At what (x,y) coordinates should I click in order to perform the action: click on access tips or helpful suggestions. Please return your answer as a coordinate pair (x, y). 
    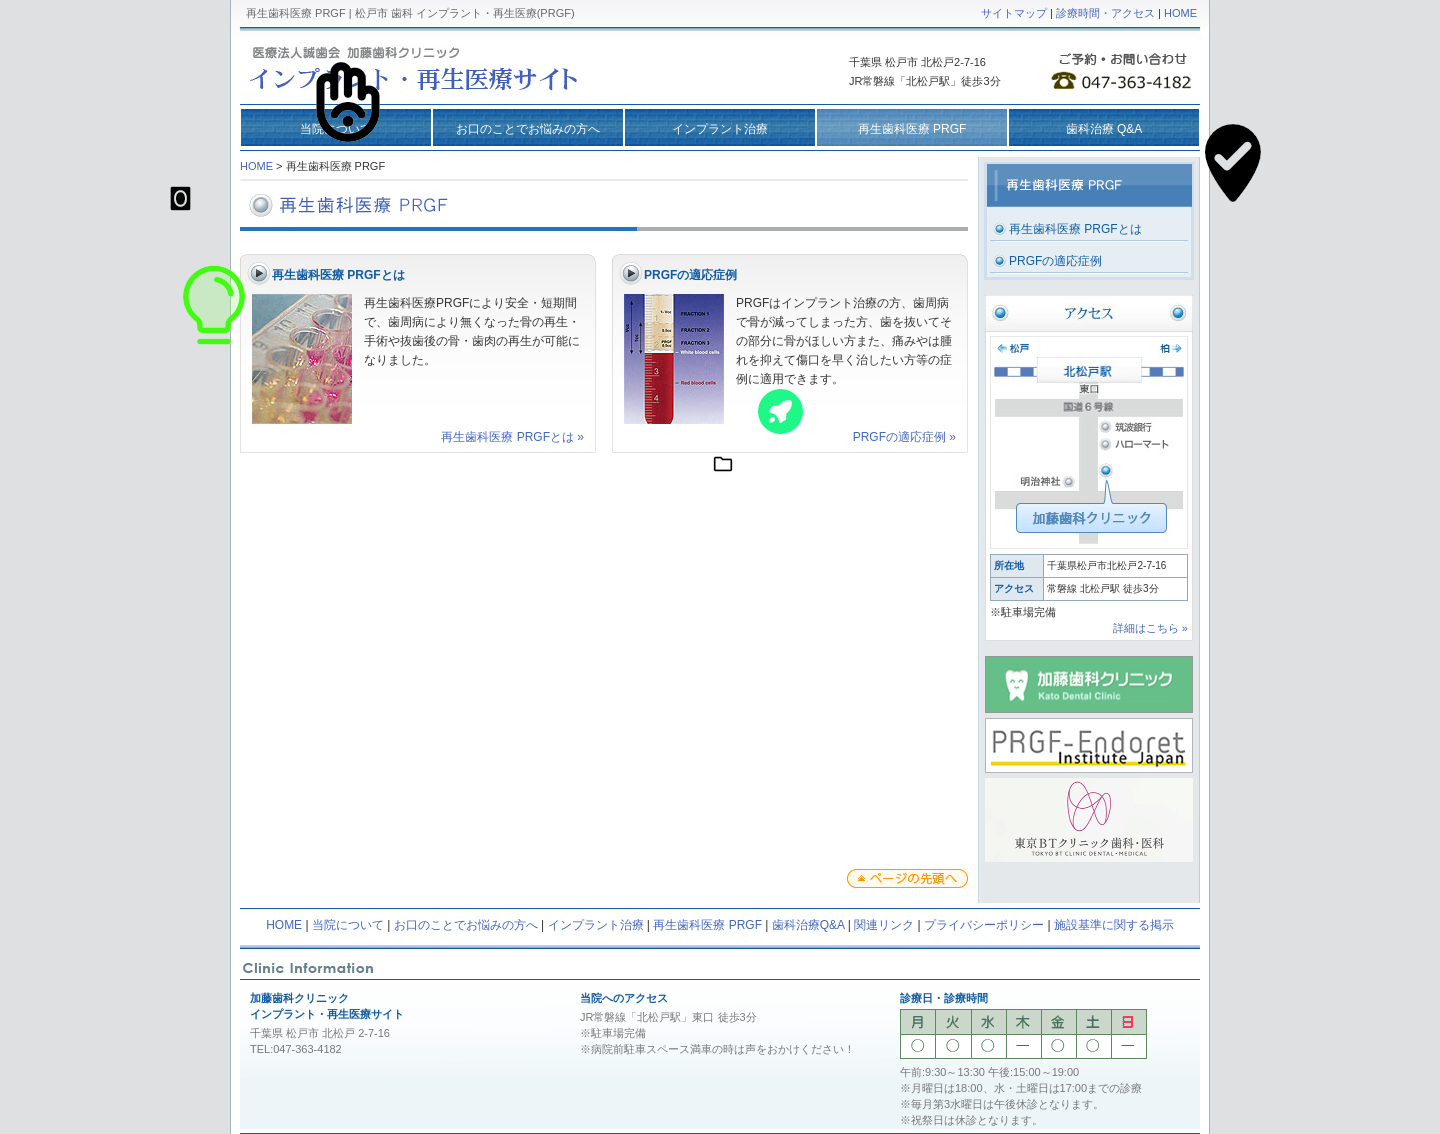
    Looking at the image, I should click on (214, 305).